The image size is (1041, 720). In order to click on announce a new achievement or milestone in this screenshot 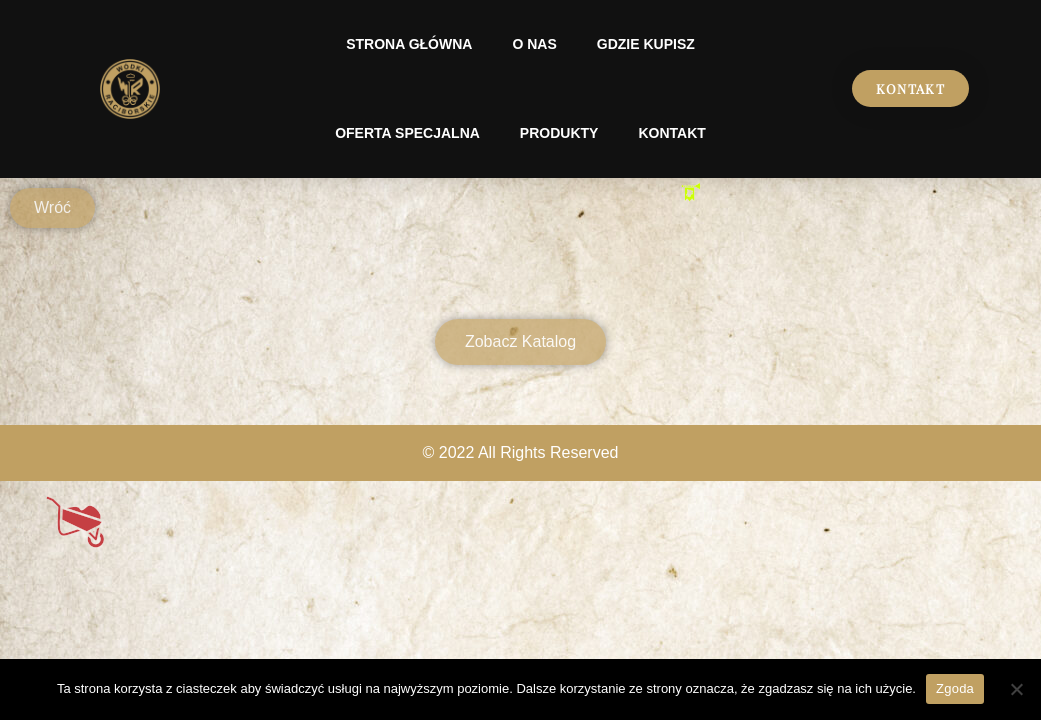, I will do `click(691, 192)`.